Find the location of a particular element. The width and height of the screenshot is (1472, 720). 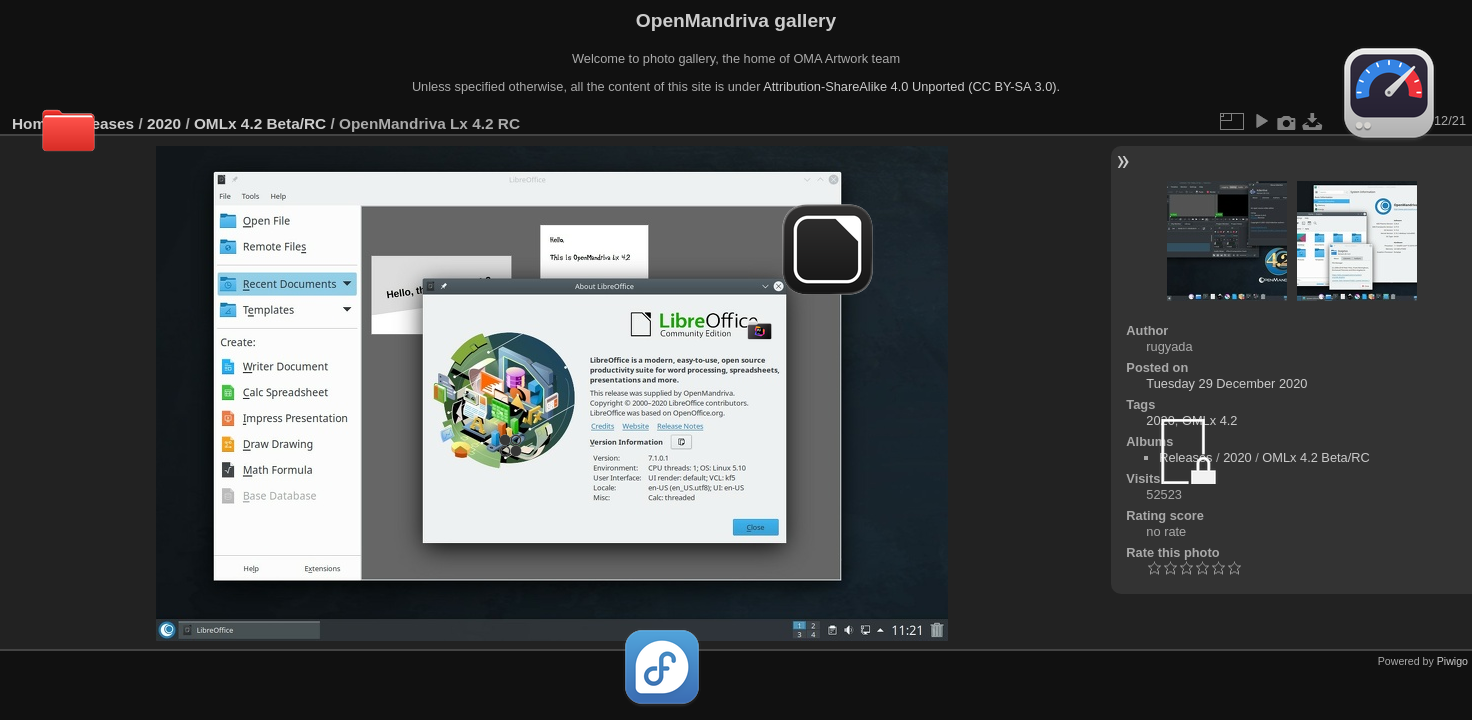

screen rotation is locked to portrait mode is located at coordinates (1188, 451).